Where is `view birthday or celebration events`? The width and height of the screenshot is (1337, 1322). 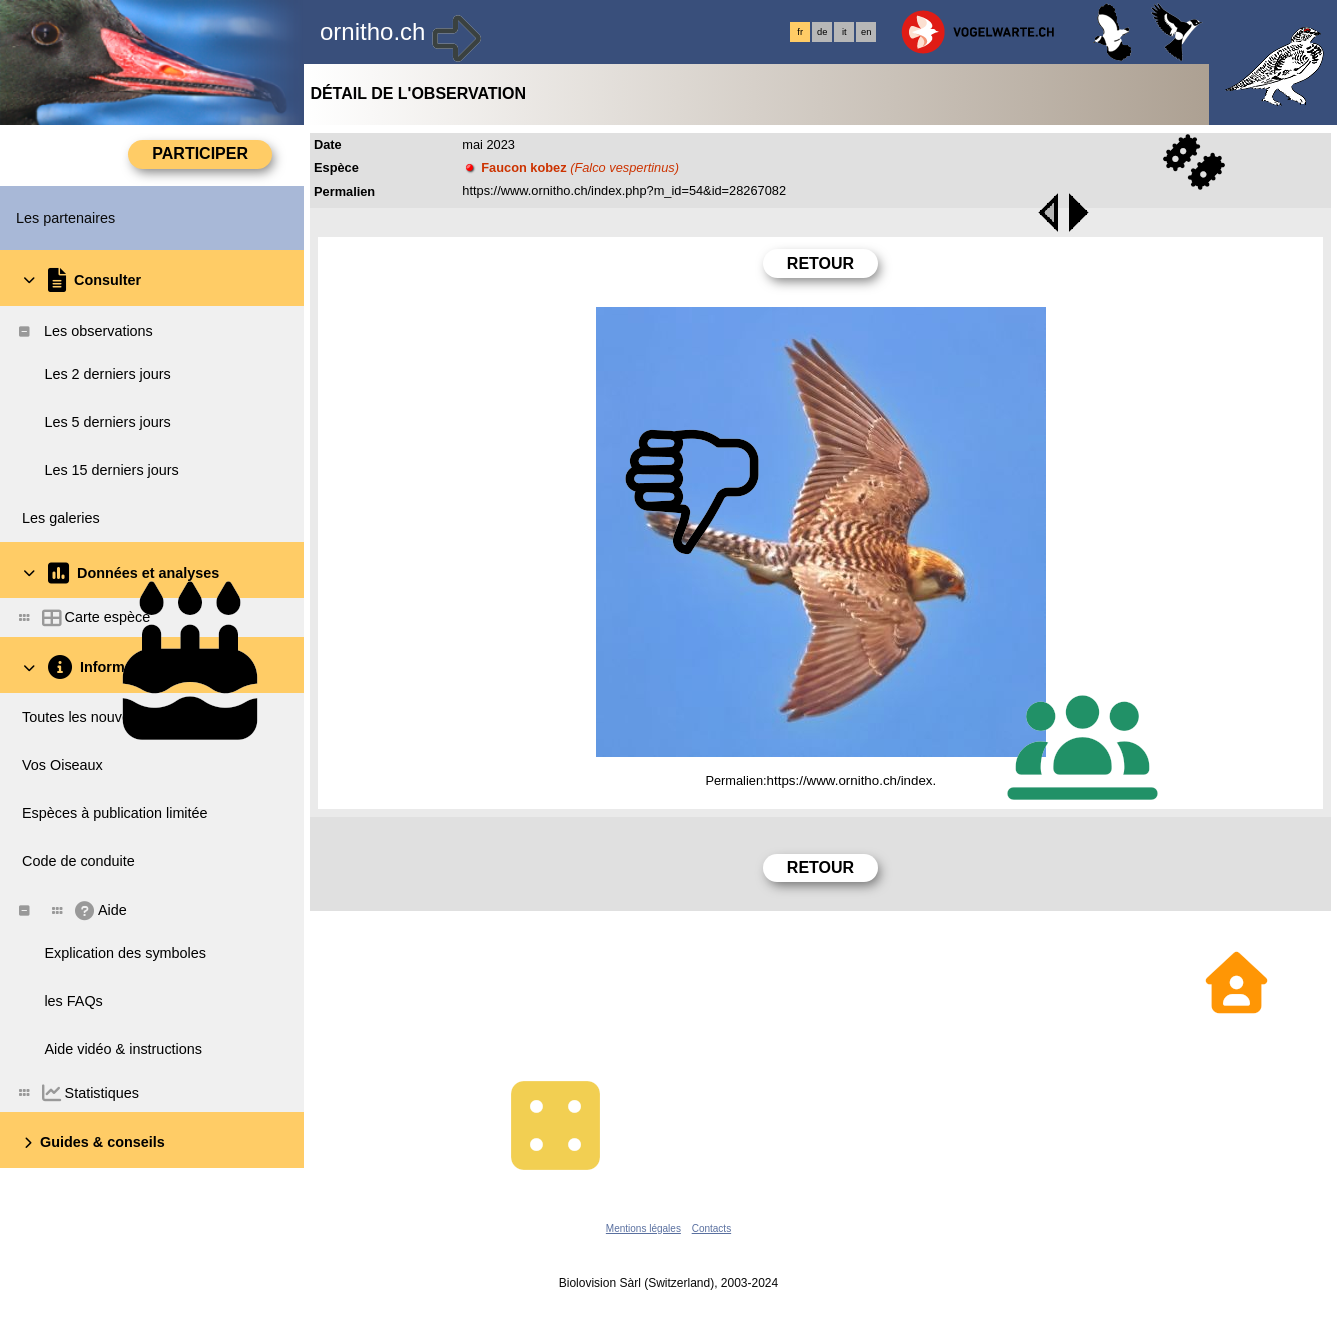 view birthday or celebration events is located at coordinates (190, 663).